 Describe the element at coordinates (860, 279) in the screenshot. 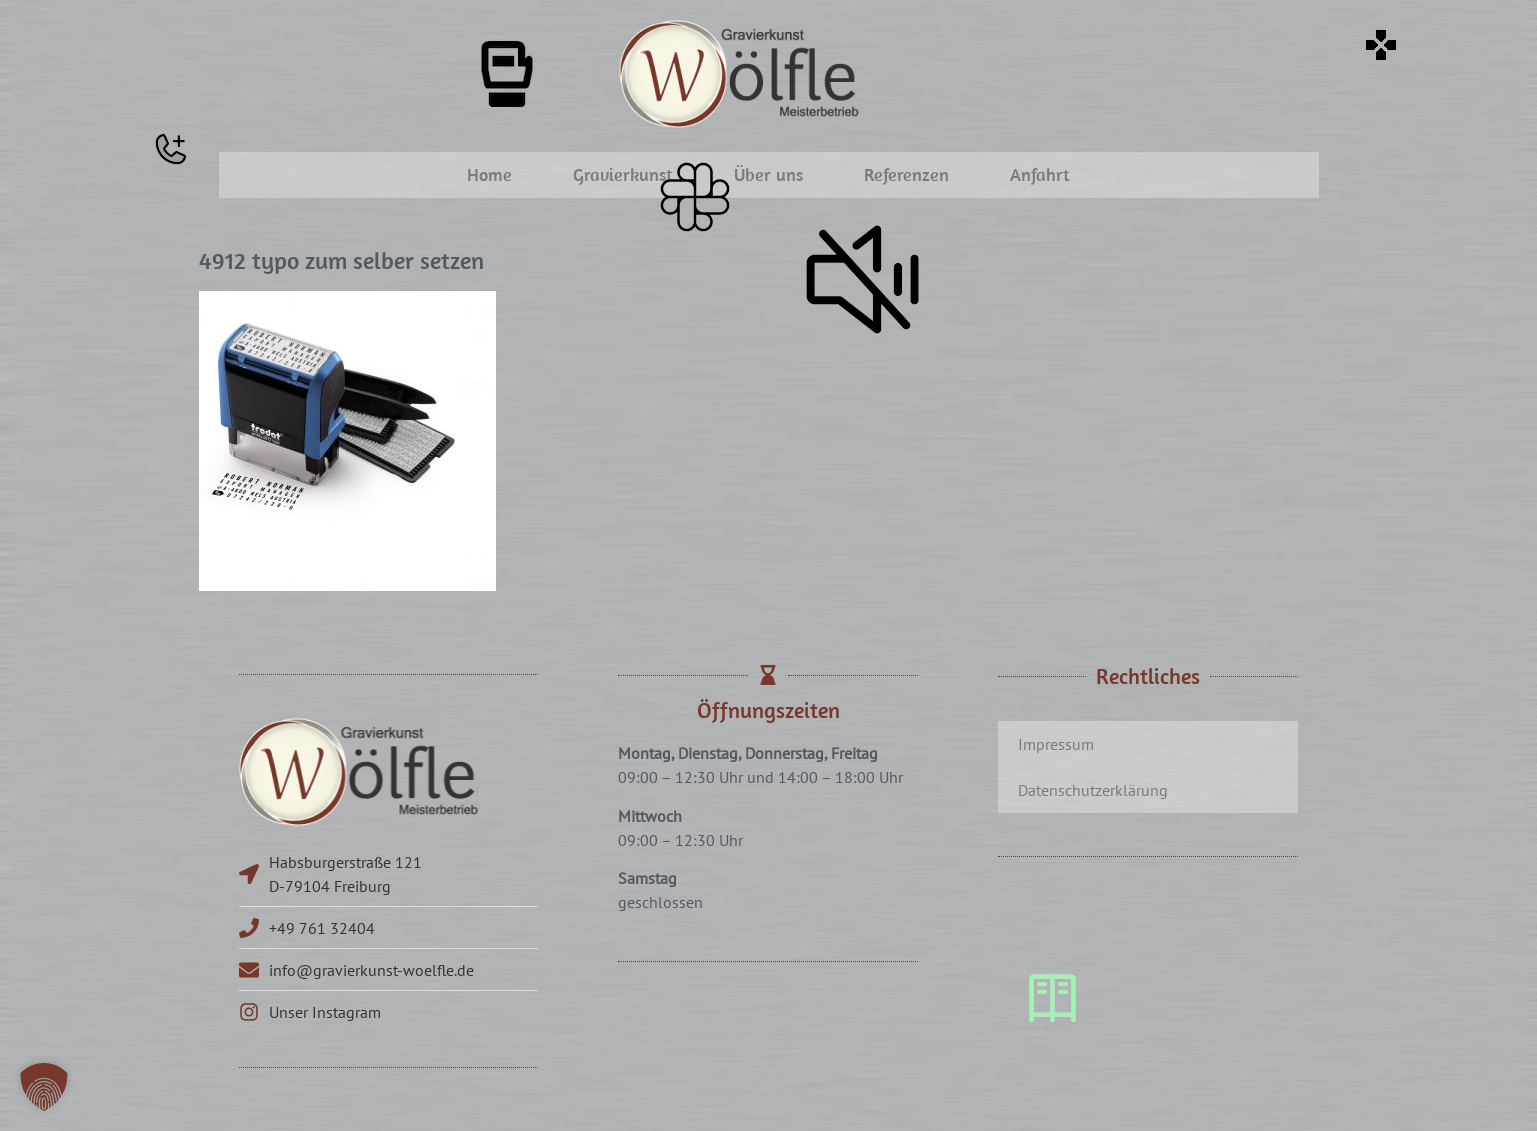

I see `mute audio` at that location.